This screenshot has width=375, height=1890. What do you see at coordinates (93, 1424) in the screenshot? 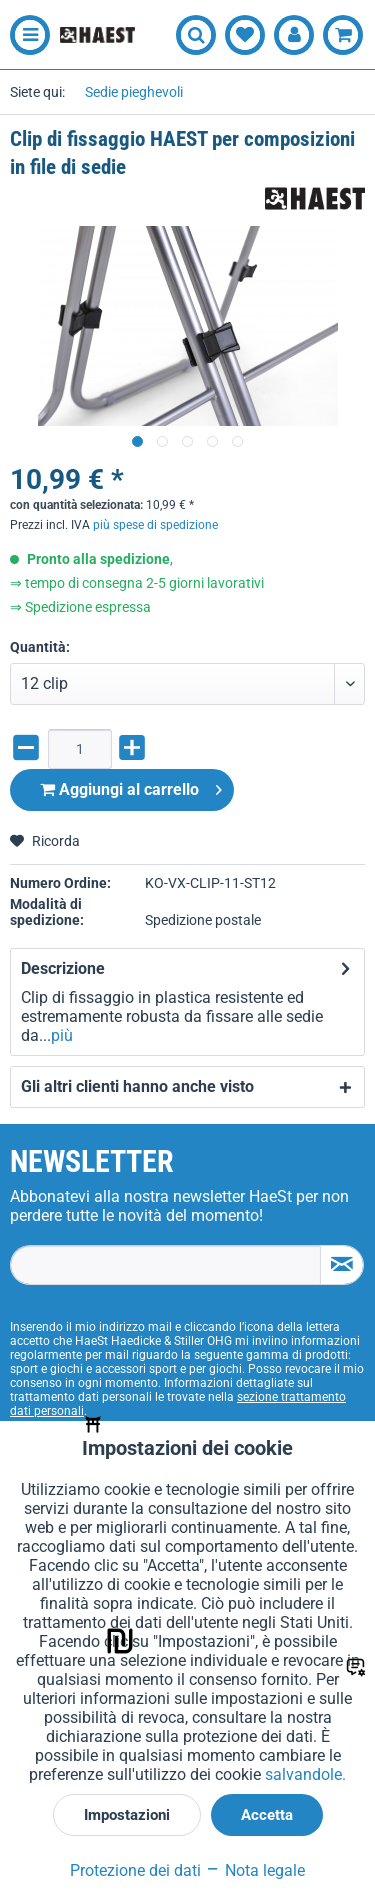
I see `indicates Japanese culture or travel content` at bounding box center [93, 1424].